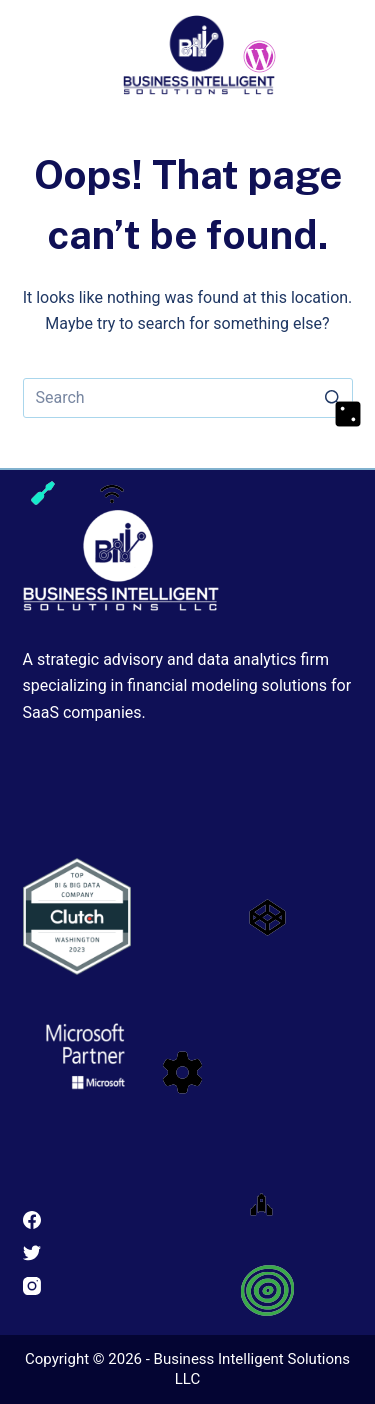  I want to click on open CodePen website or app, so click(267, 917).